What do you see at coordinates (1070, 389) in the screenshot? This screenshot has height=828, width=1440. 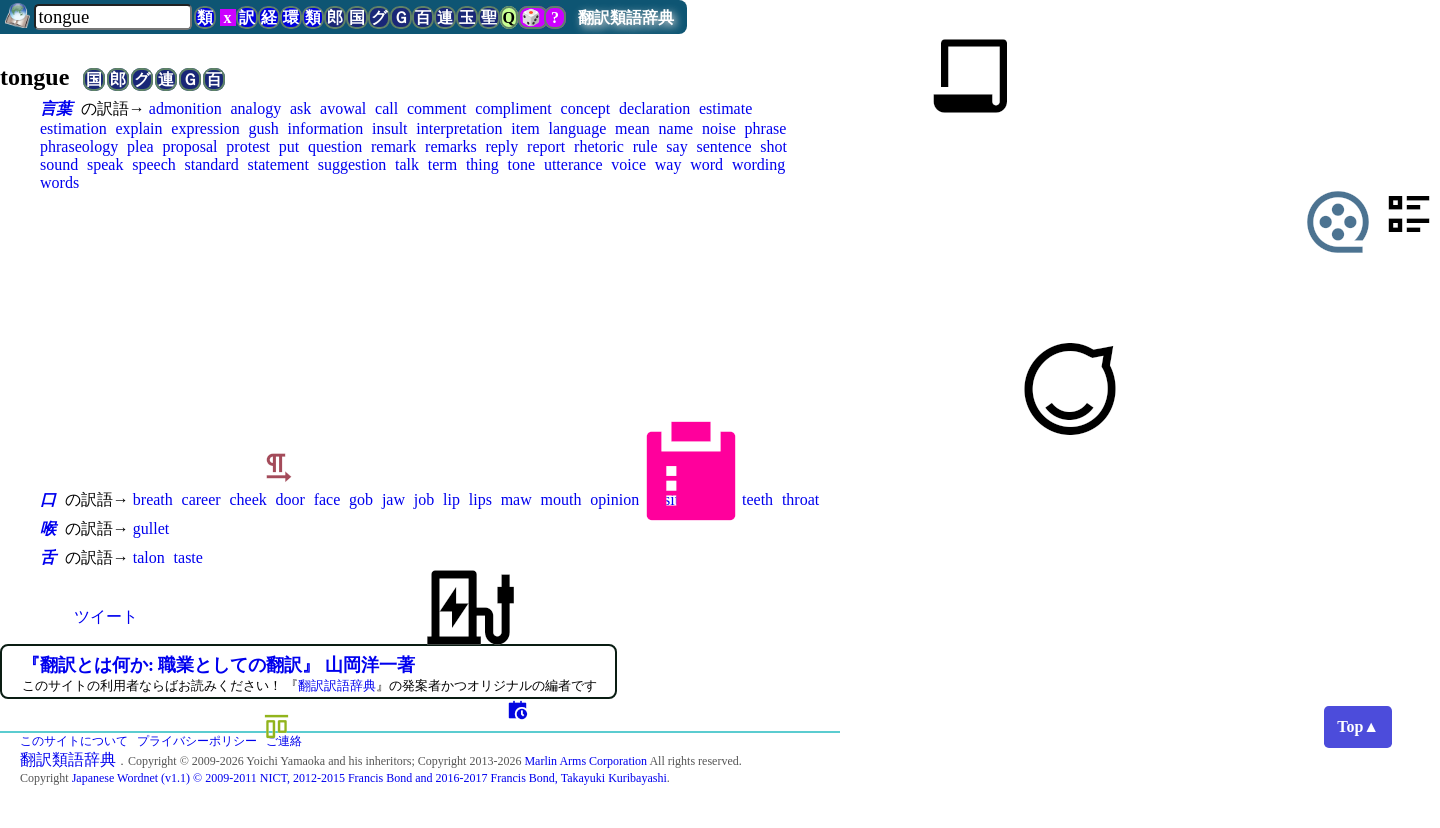 I see `open the Staffbase employee communications app` at bounding box center [1070, 389].